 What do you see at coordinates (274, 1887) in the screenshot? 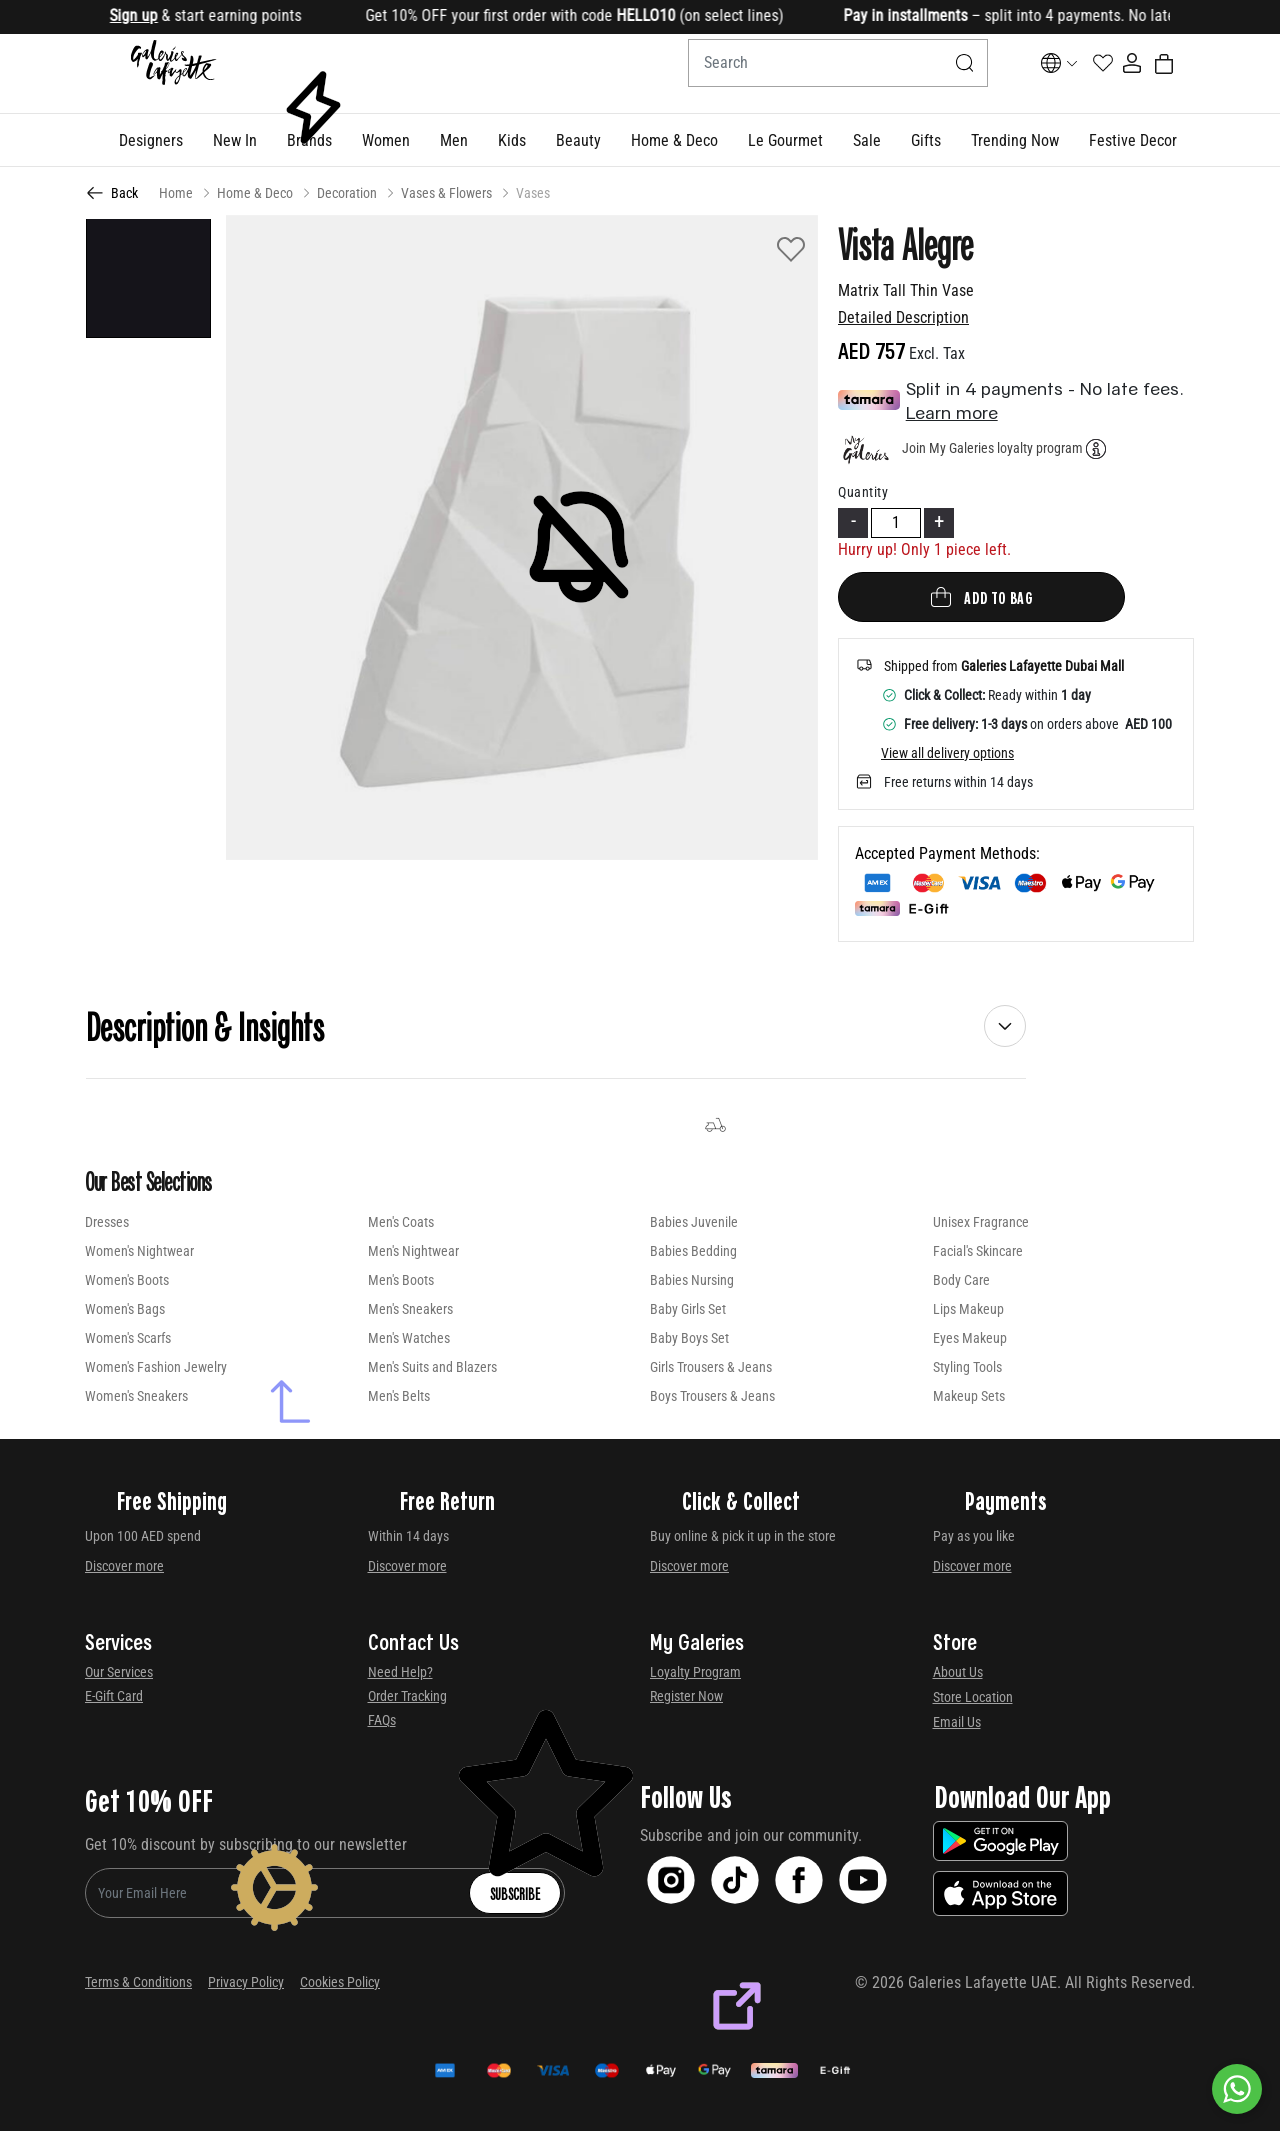
I see `access settings or preferences` at bounding box center [274, 1887].